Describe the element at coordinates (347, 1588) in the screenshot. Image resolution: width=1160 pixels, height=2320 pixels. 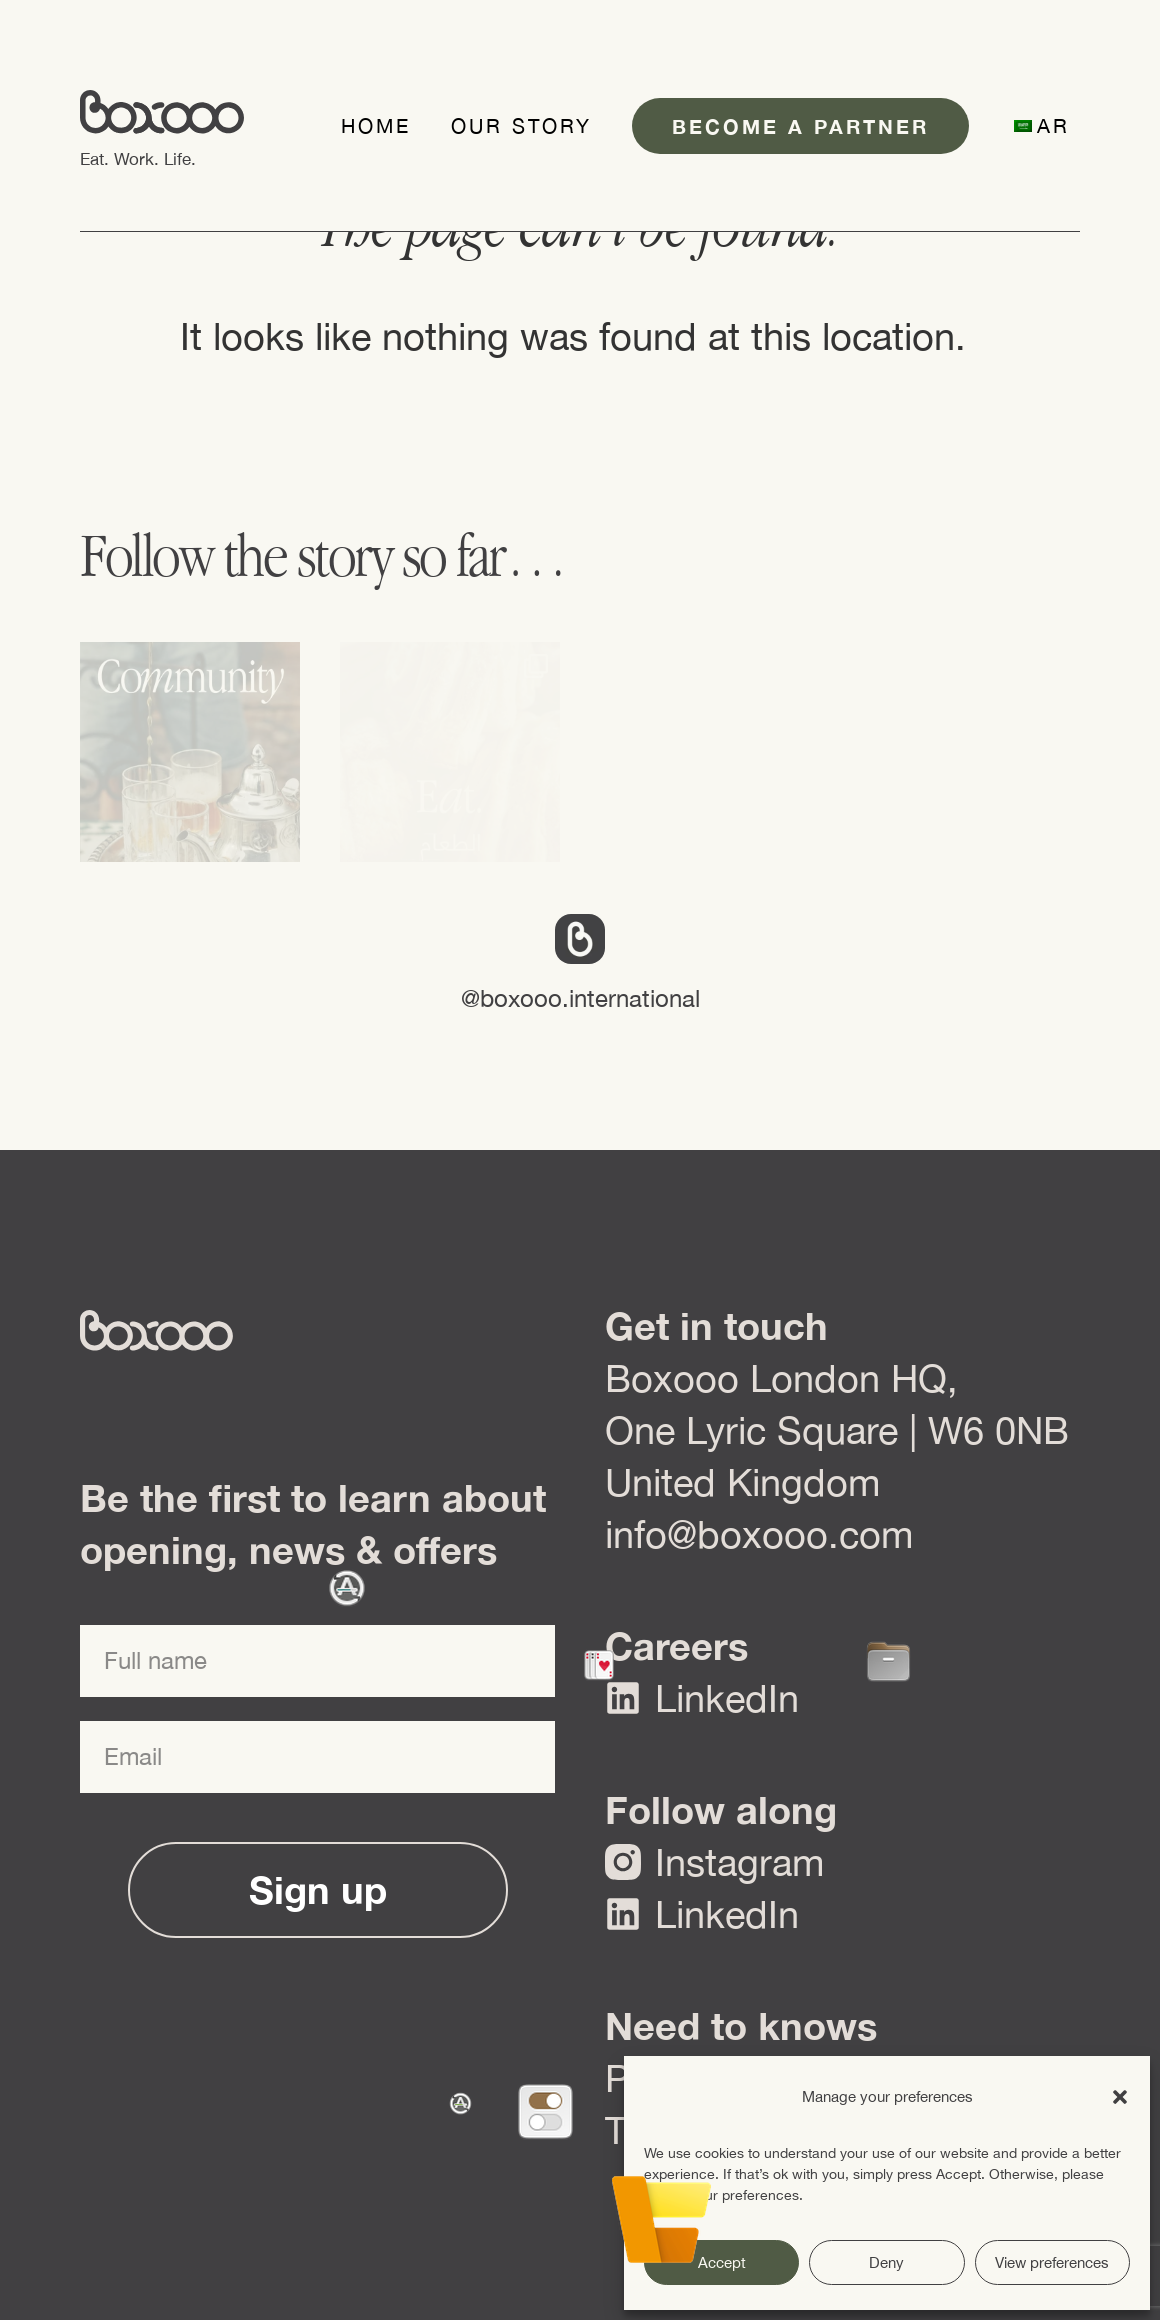
I see `check for available software updates` at that location.